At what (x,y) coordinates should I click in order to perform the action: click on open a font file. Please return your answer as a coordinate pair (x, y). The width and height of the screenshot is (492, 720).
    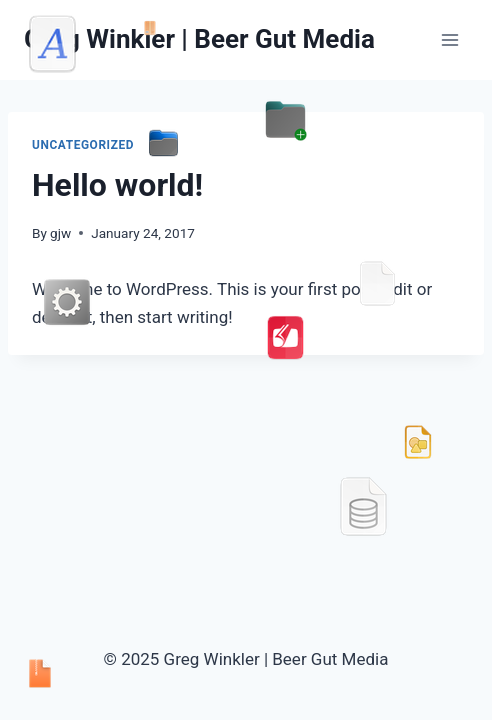
    Looking at the image, I should click on (52, 43).